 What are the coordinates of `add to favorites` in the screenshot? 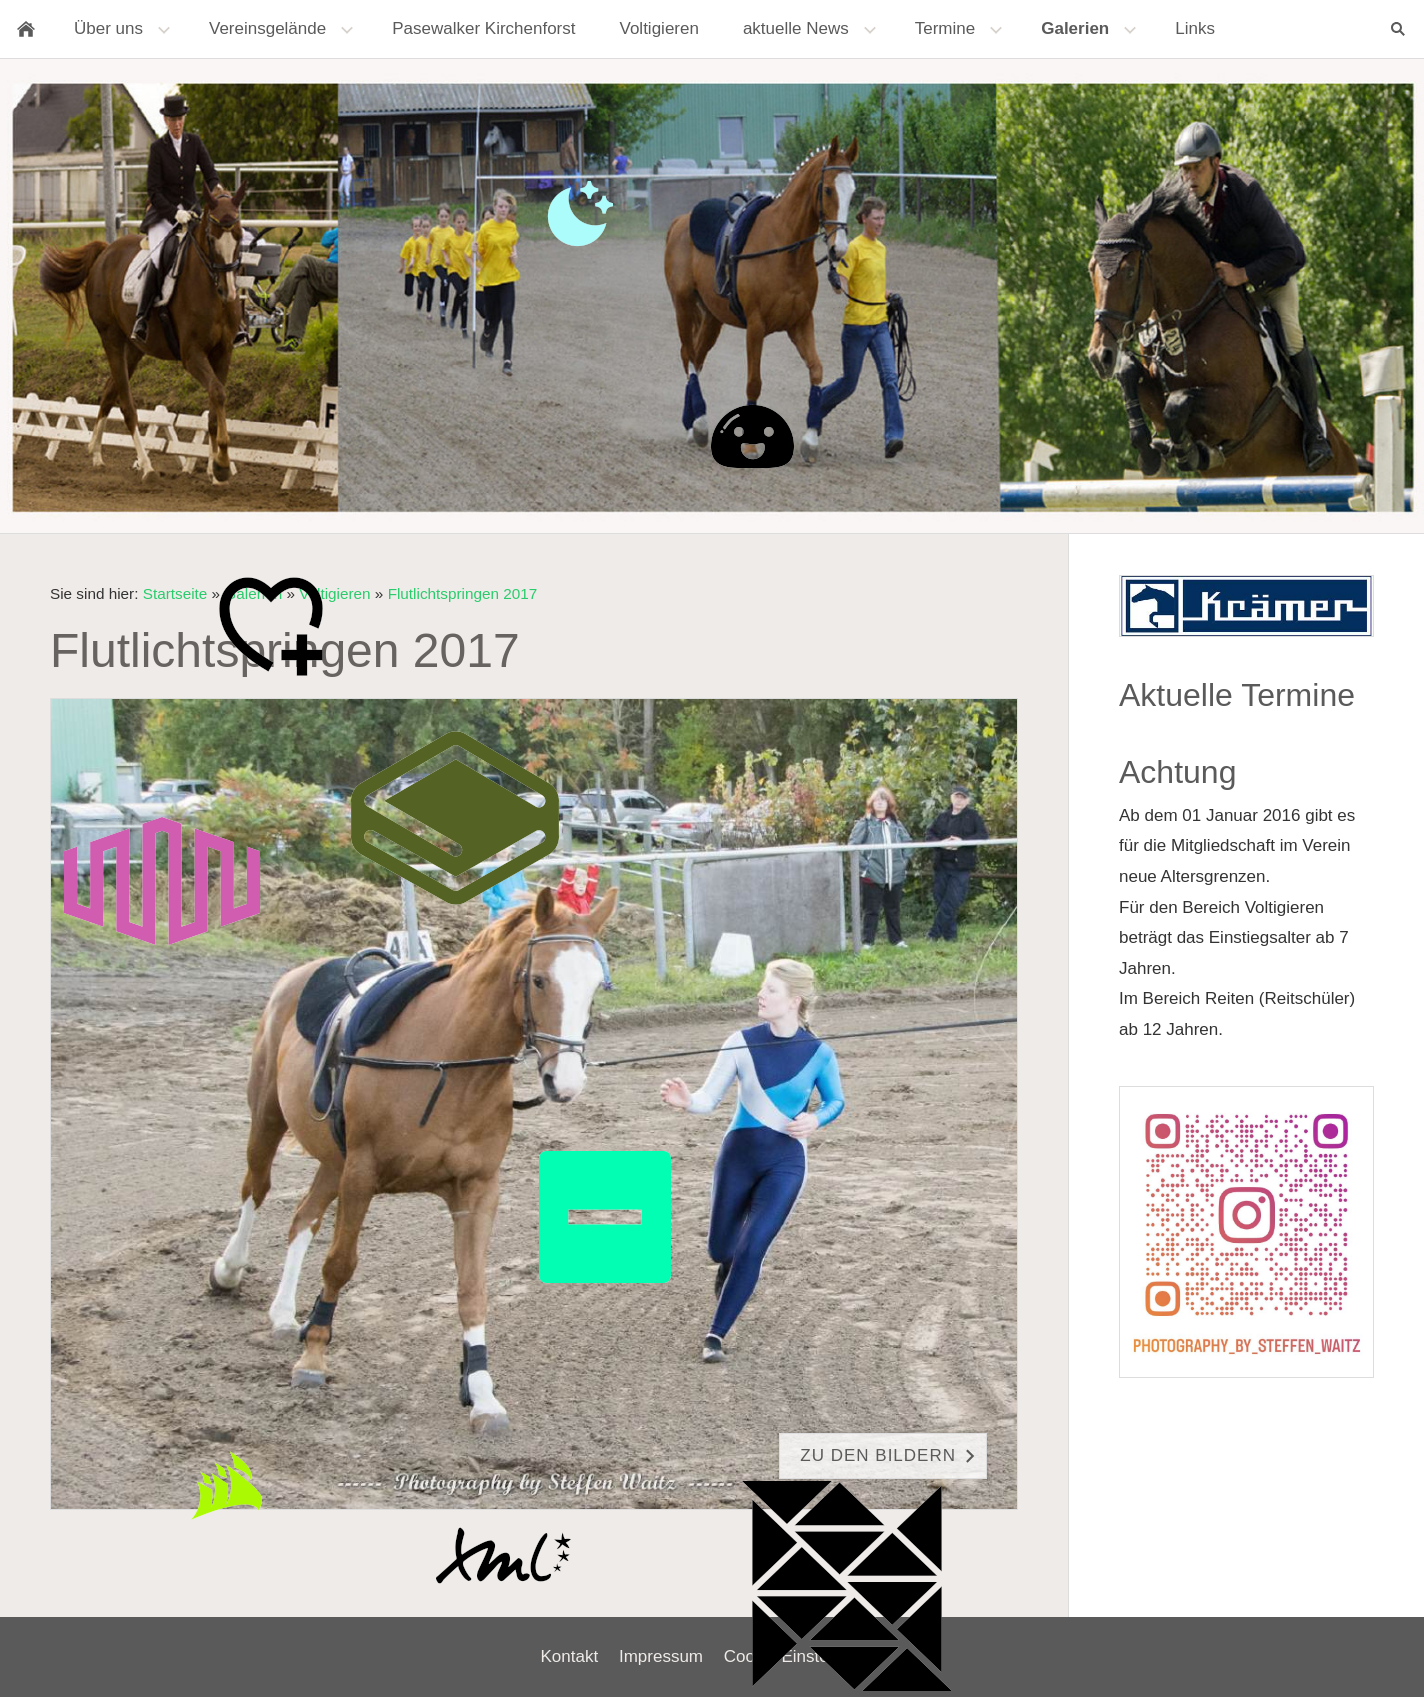 It's located at (271, 624).